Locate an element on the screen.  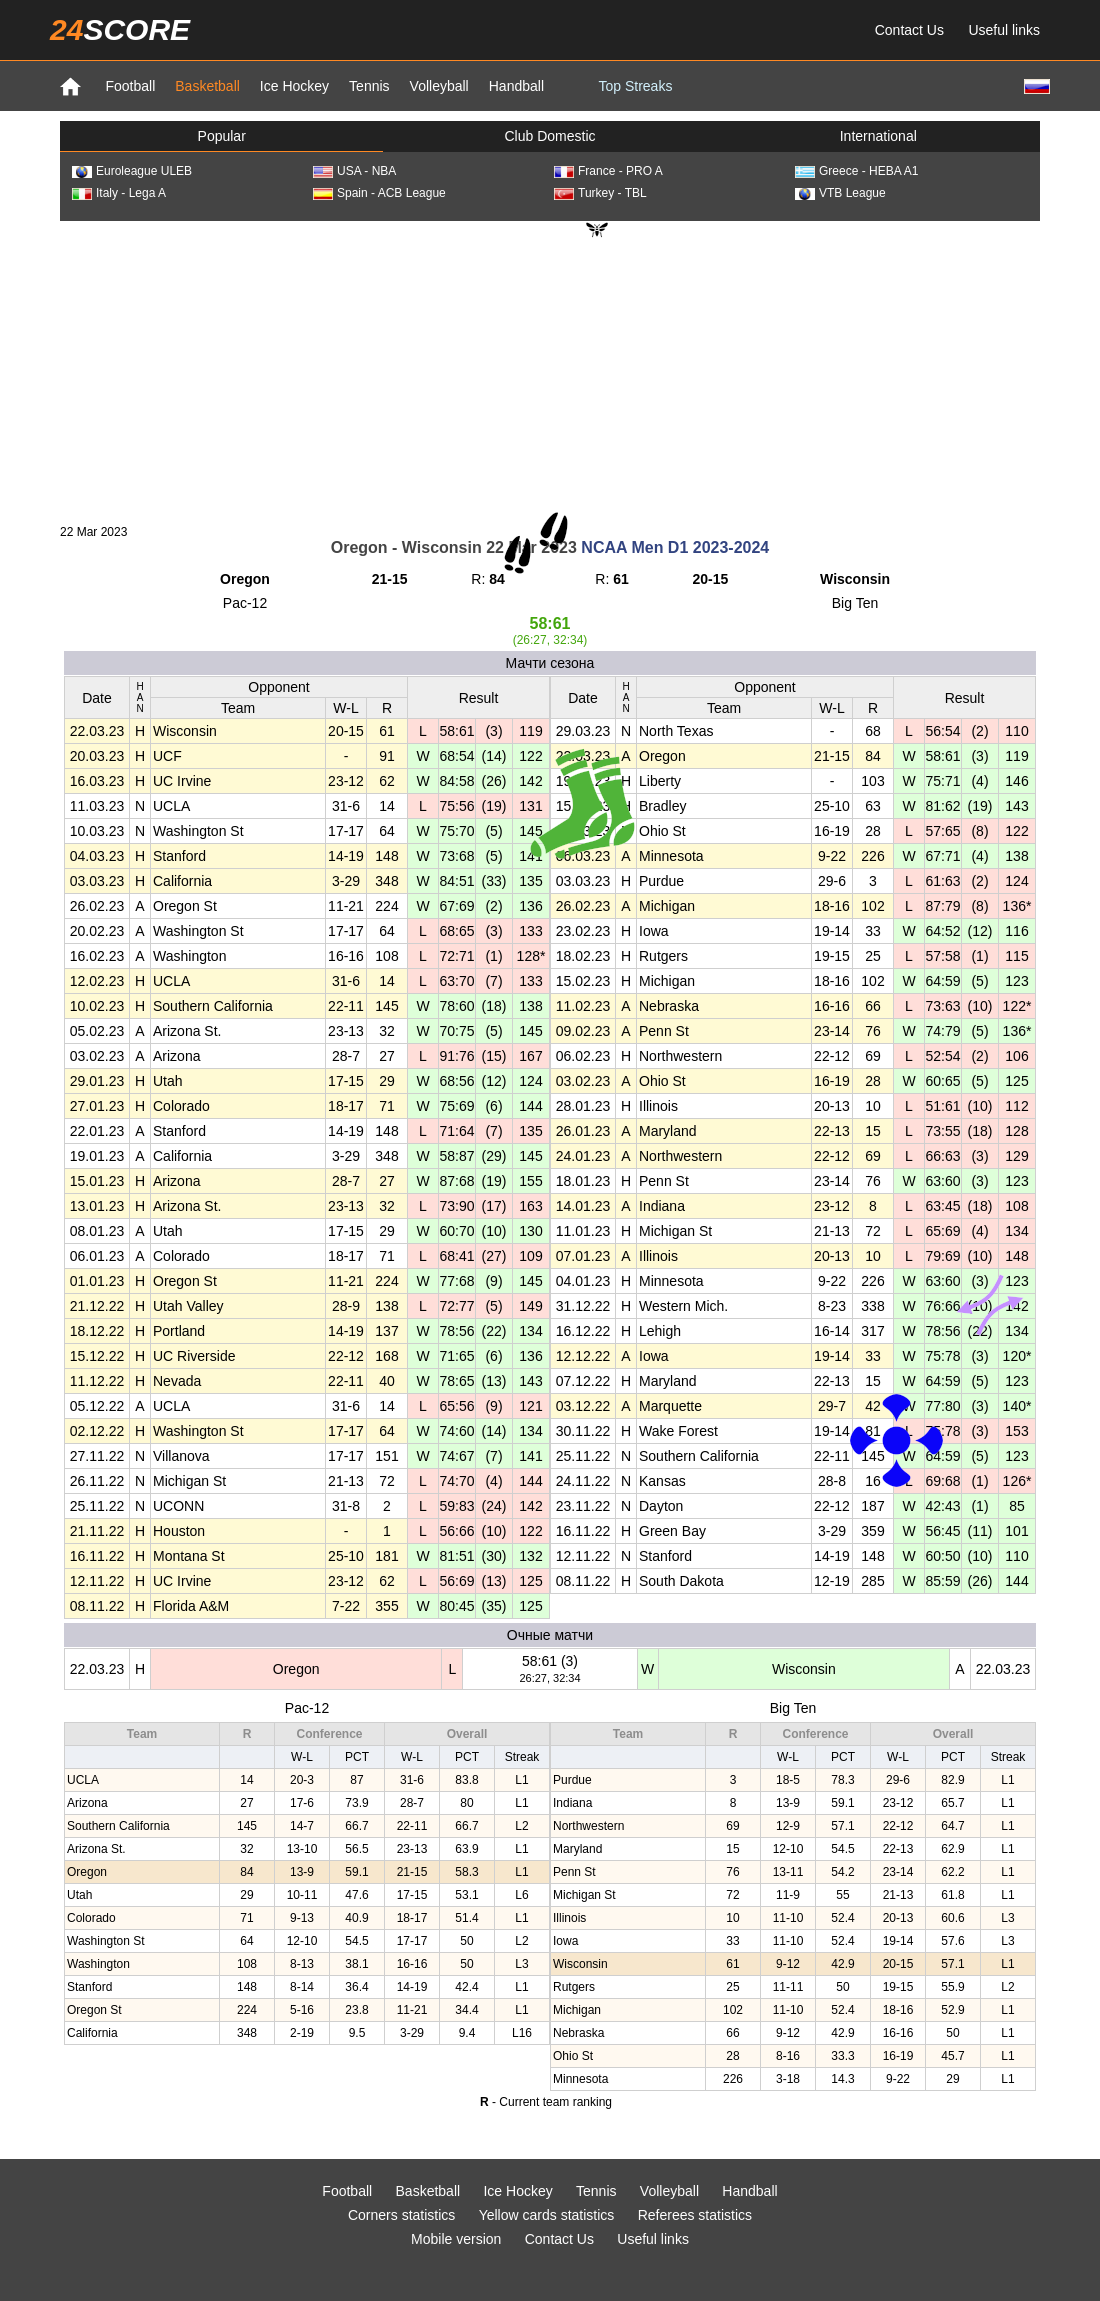
browse socks or hosiery products is located at coordinates (582, 803).